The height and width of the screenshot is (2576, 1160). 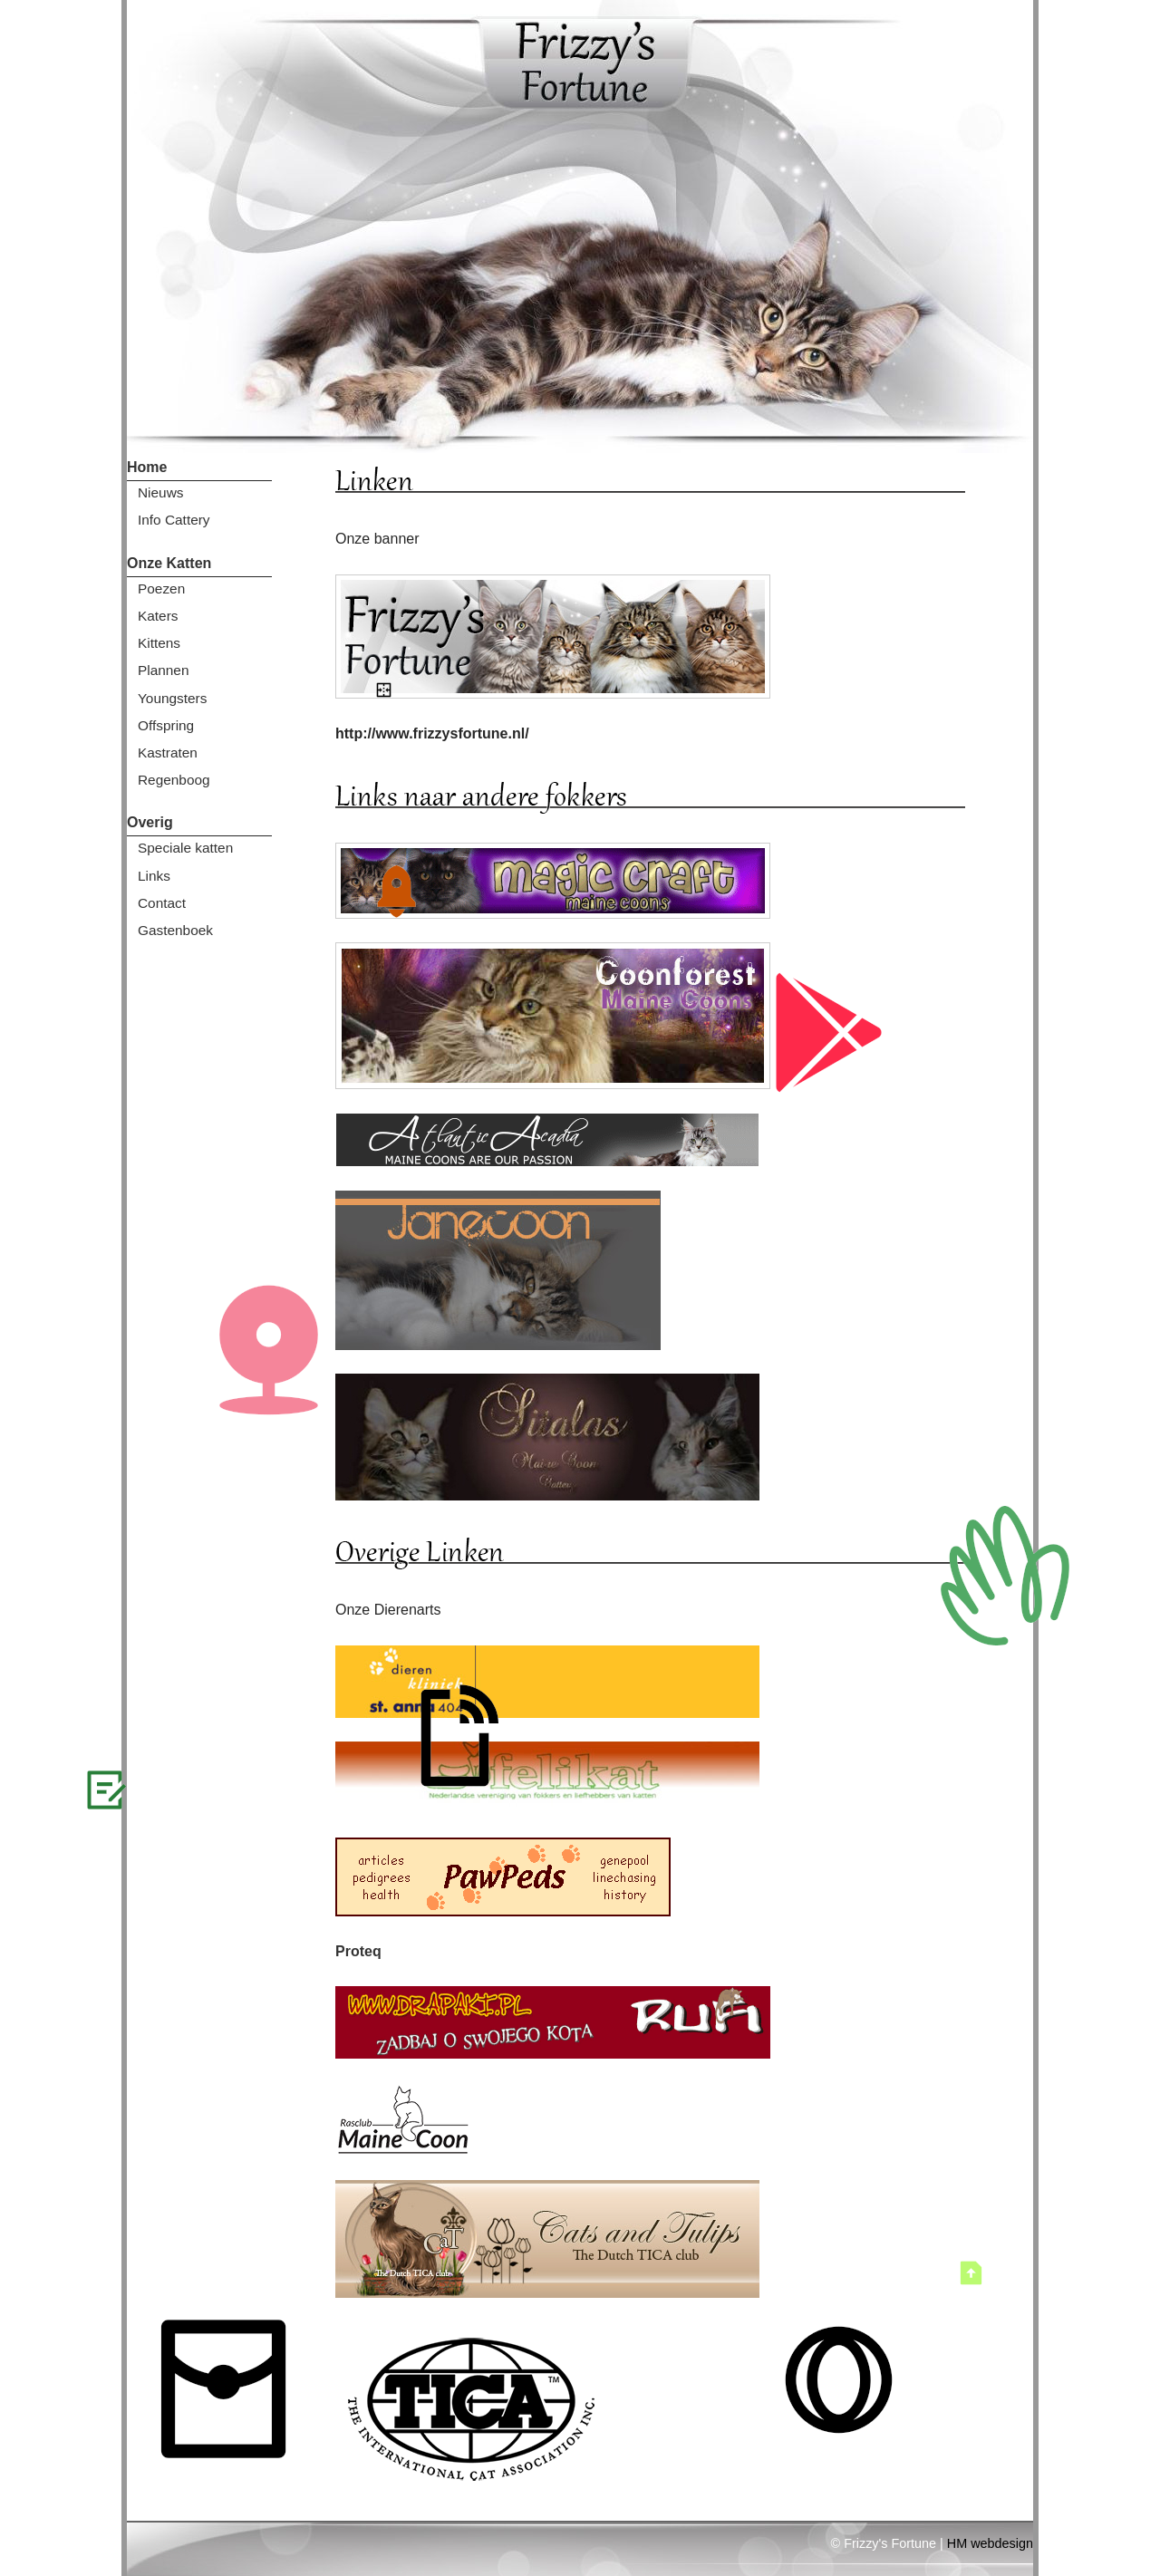 What do you see at coordinates (223, 2388) in the screenshot?
I see `send or receive a red packet (hongbao)` at bounding box center [223, 2388].